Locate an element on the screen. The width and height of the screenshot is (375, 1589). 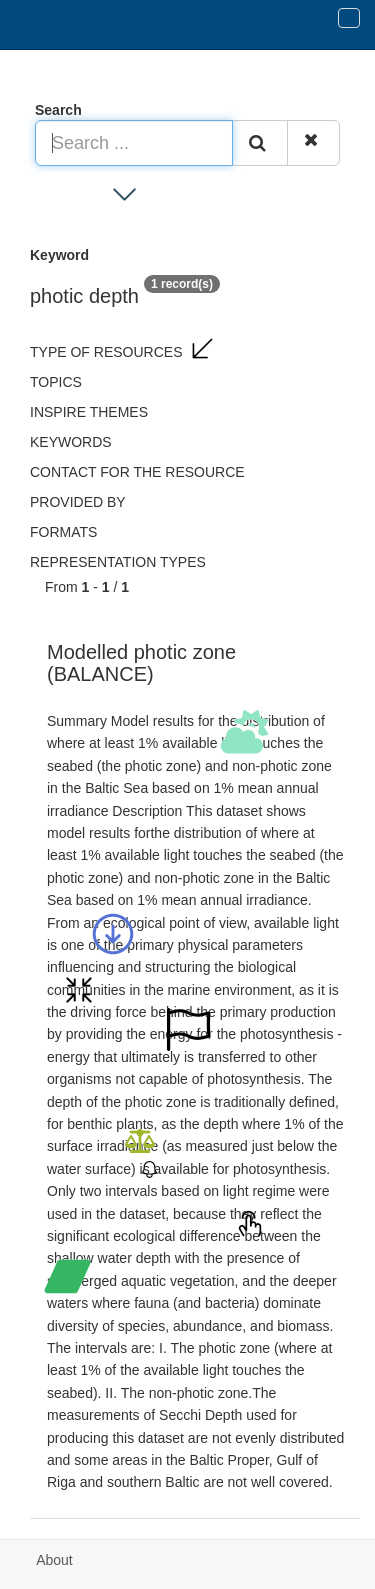
access legal terms or policies is located at coordinates (140, 1141).